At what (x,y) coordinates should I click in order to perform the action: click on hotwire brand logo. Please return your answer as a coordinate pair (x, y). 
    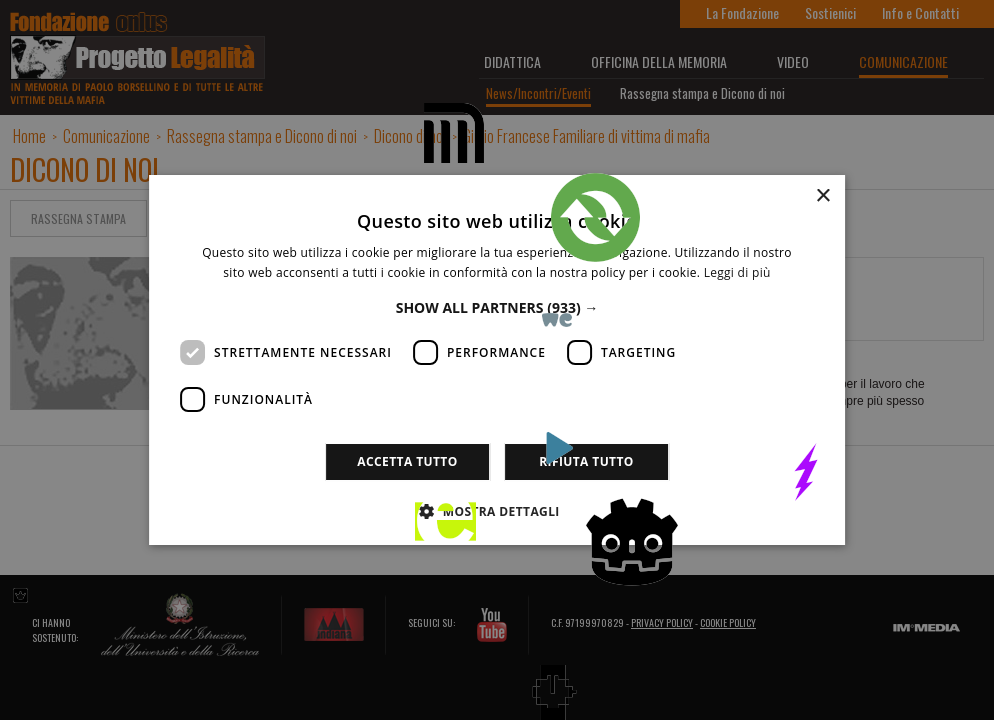
    Looking at the image, I should click on (806, 472).